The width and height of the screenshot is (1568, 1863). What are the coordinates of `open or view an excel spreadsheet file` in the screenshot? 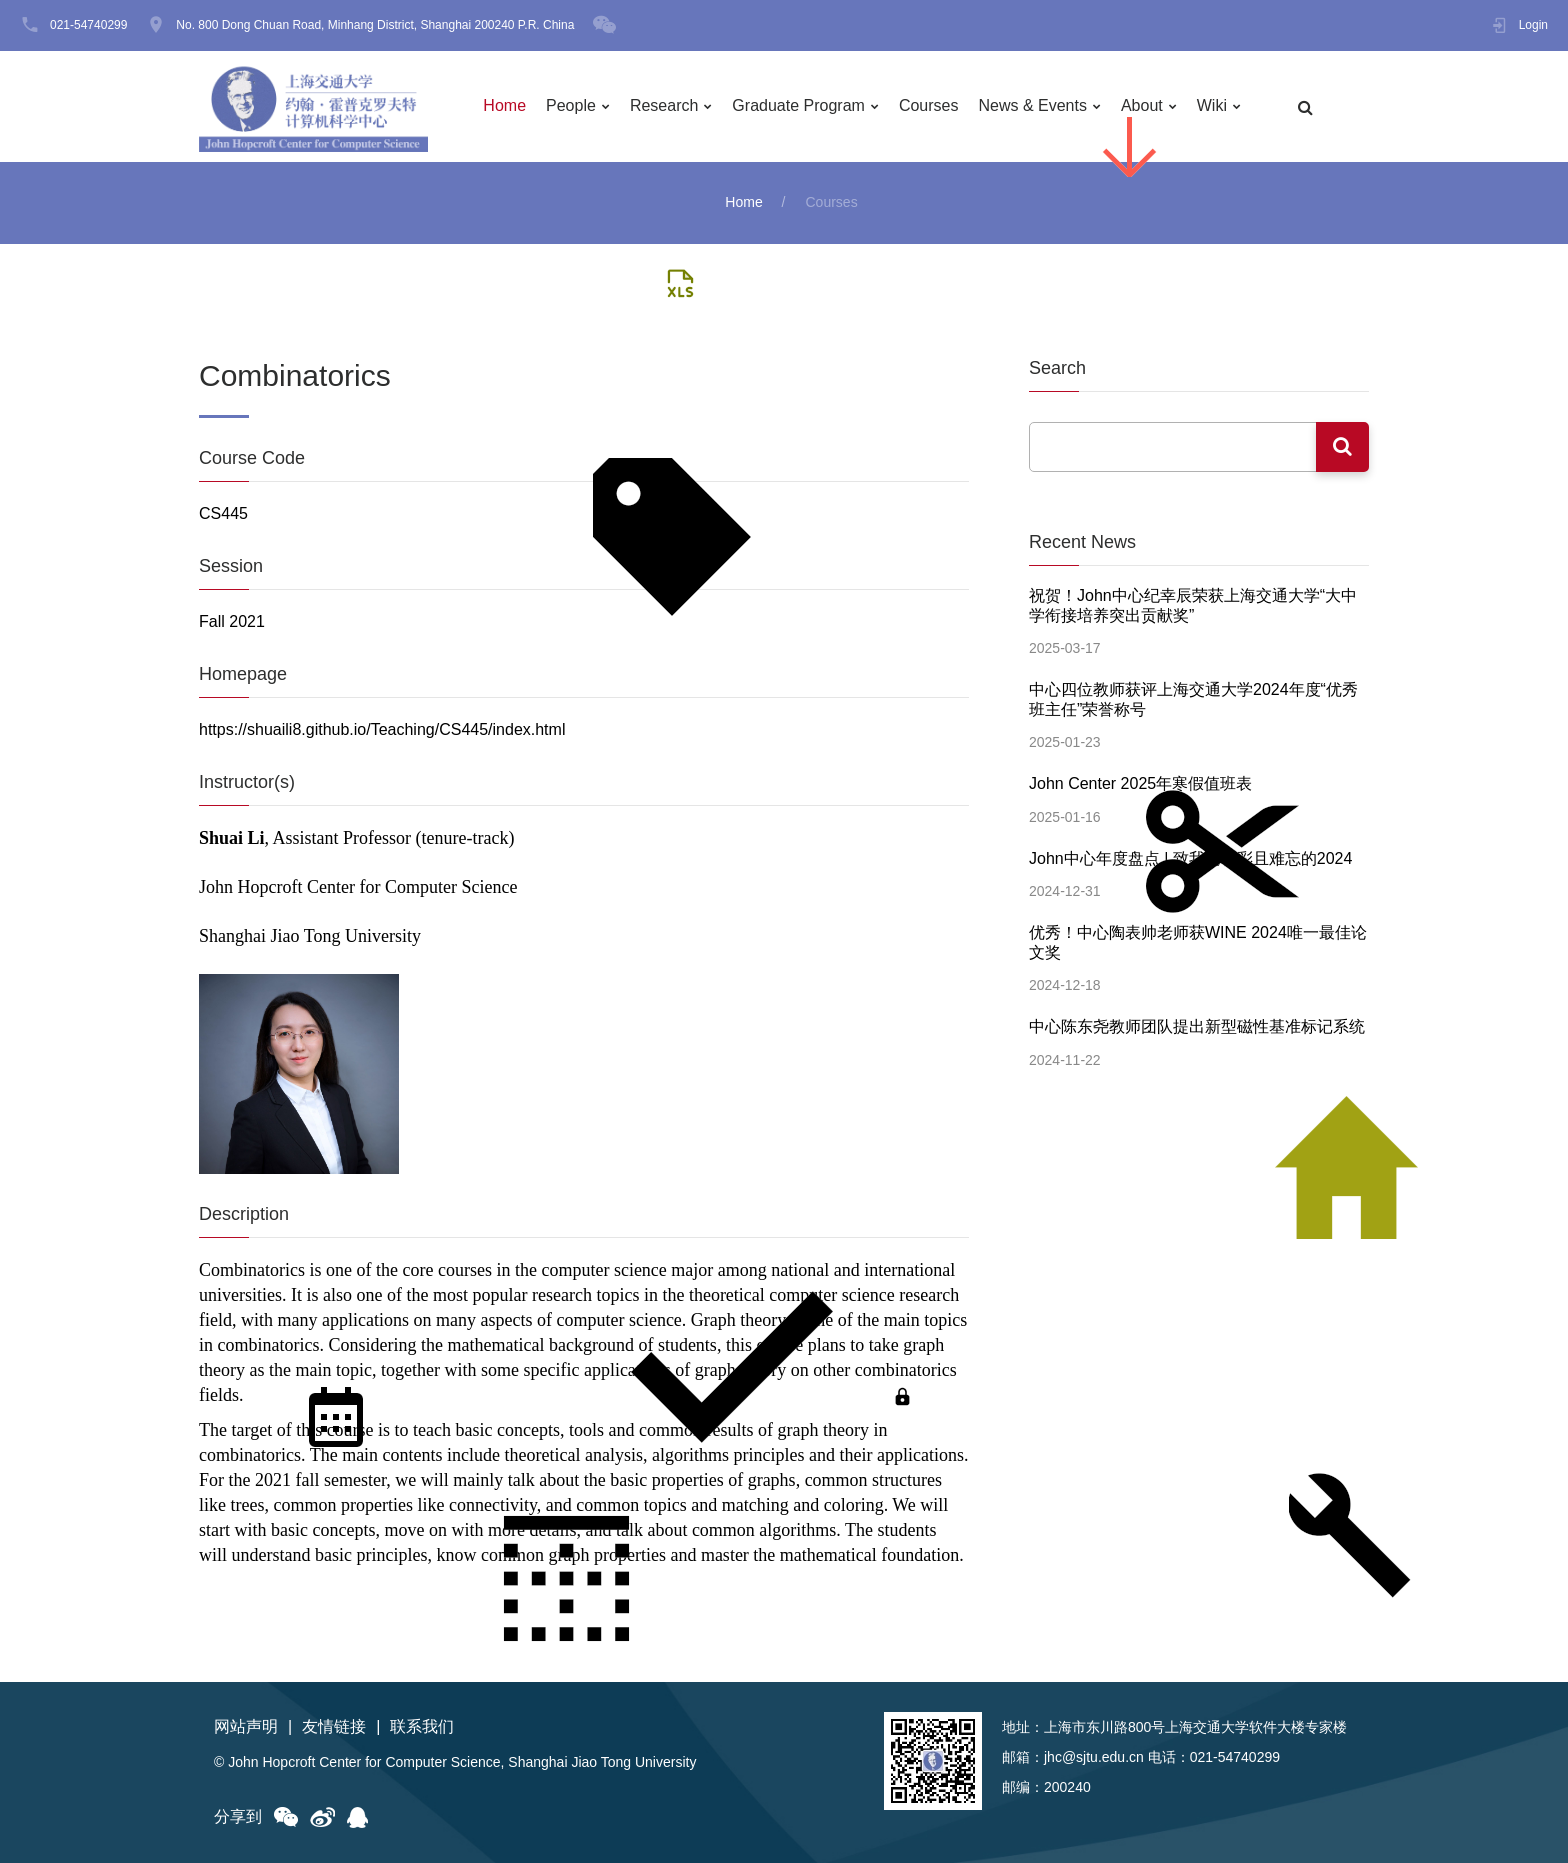 It's located at (680, 284).